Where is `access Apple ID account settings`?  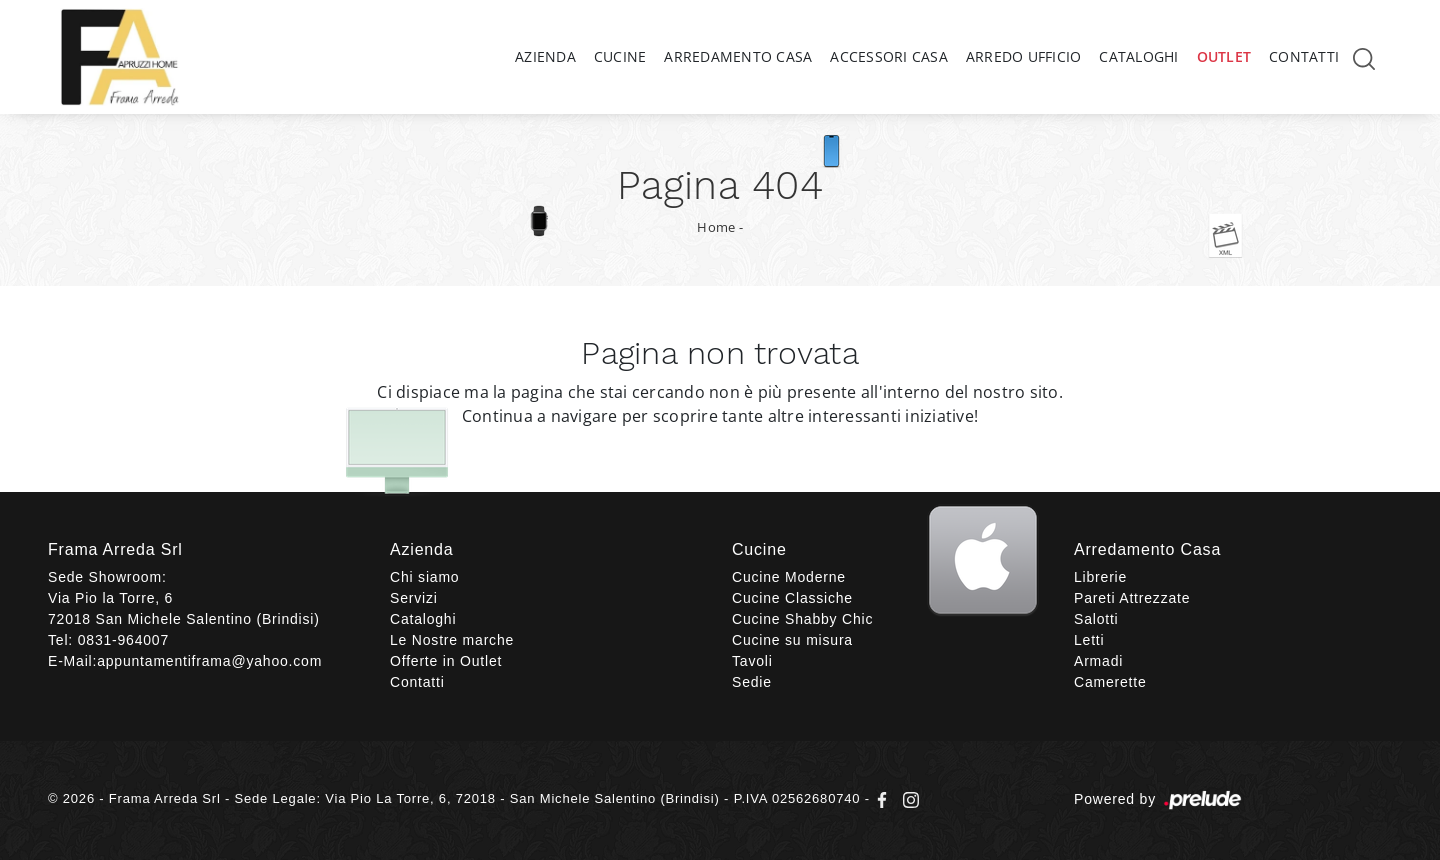 access Apple ID account settings is located at coordinates (983, 560).